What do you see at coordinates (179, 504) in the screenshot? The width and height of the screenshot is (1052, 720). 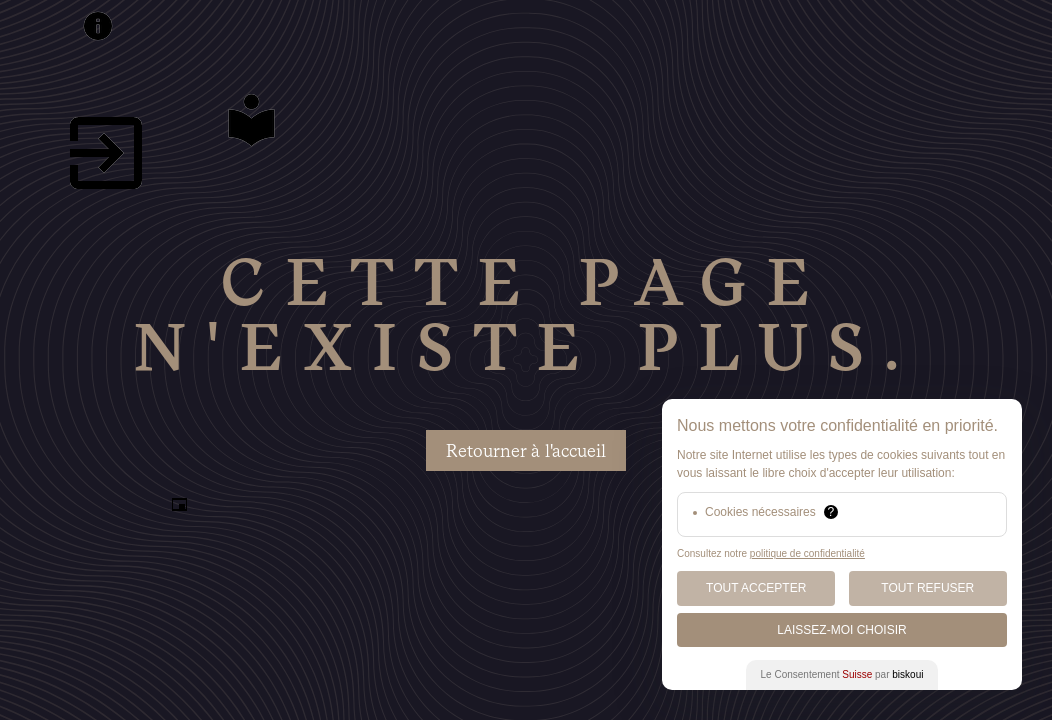 I see `add branding or watermark to content` at bounding box center [179, 504].